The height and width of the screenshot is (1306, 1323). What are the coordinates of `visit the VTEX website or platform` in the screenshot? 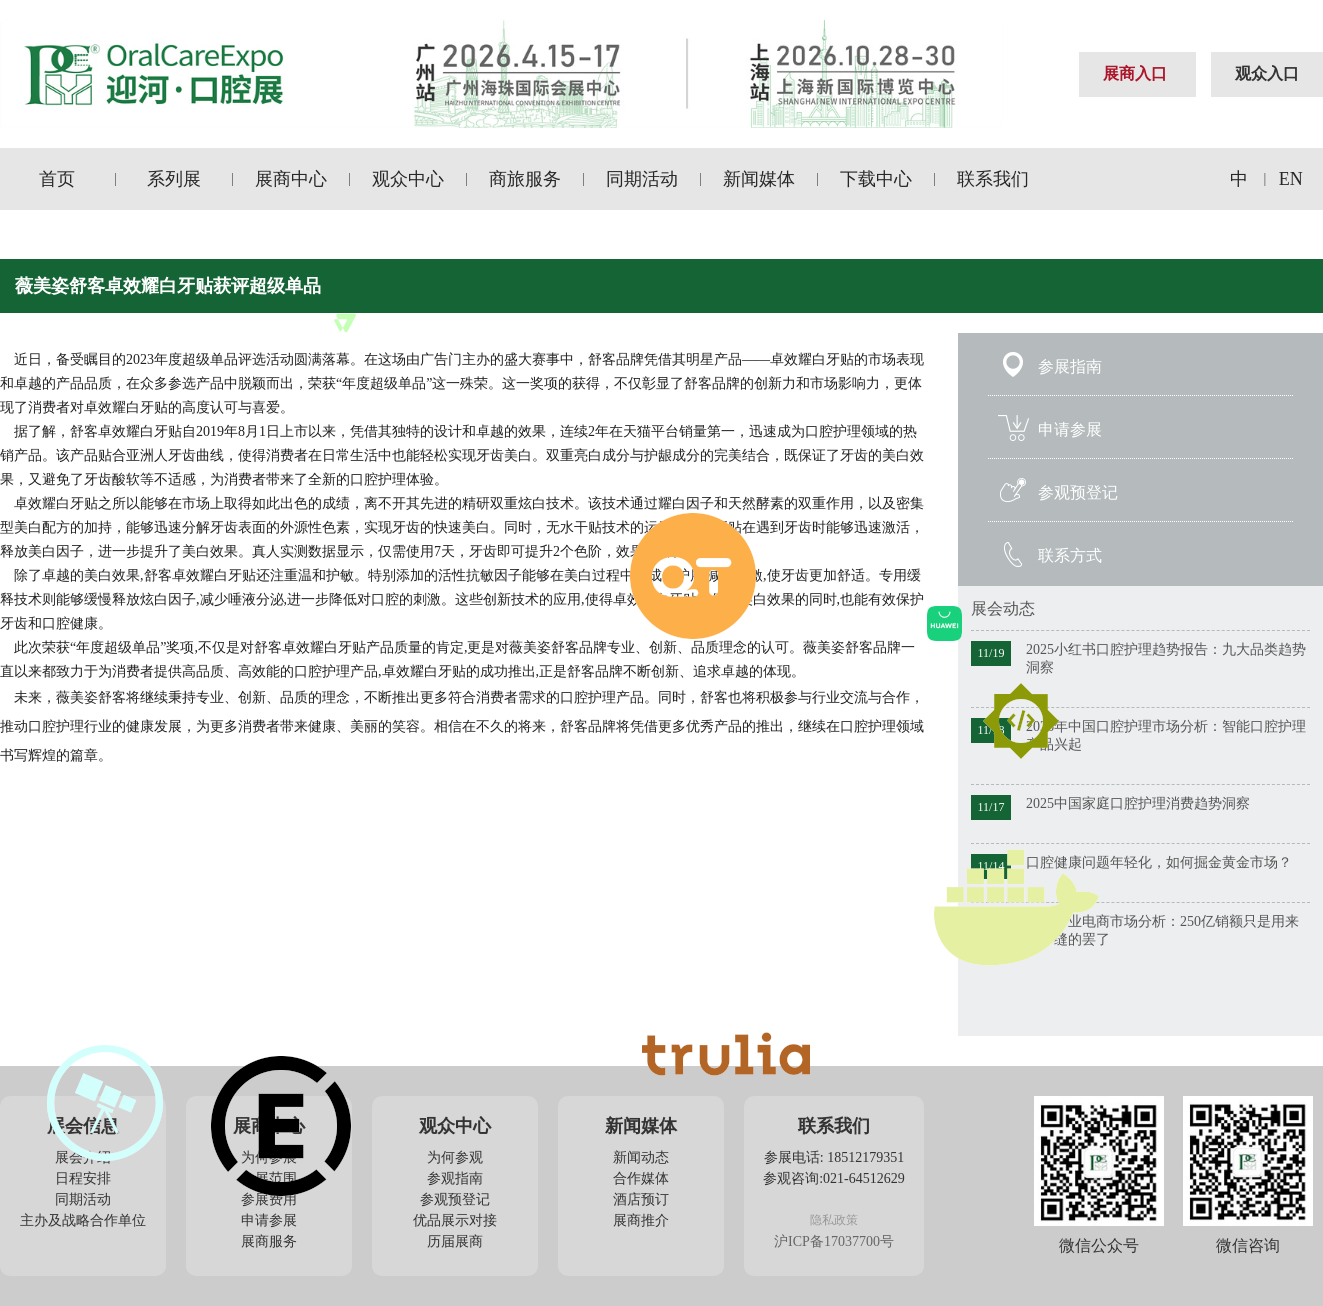 It's located at (345, 323).